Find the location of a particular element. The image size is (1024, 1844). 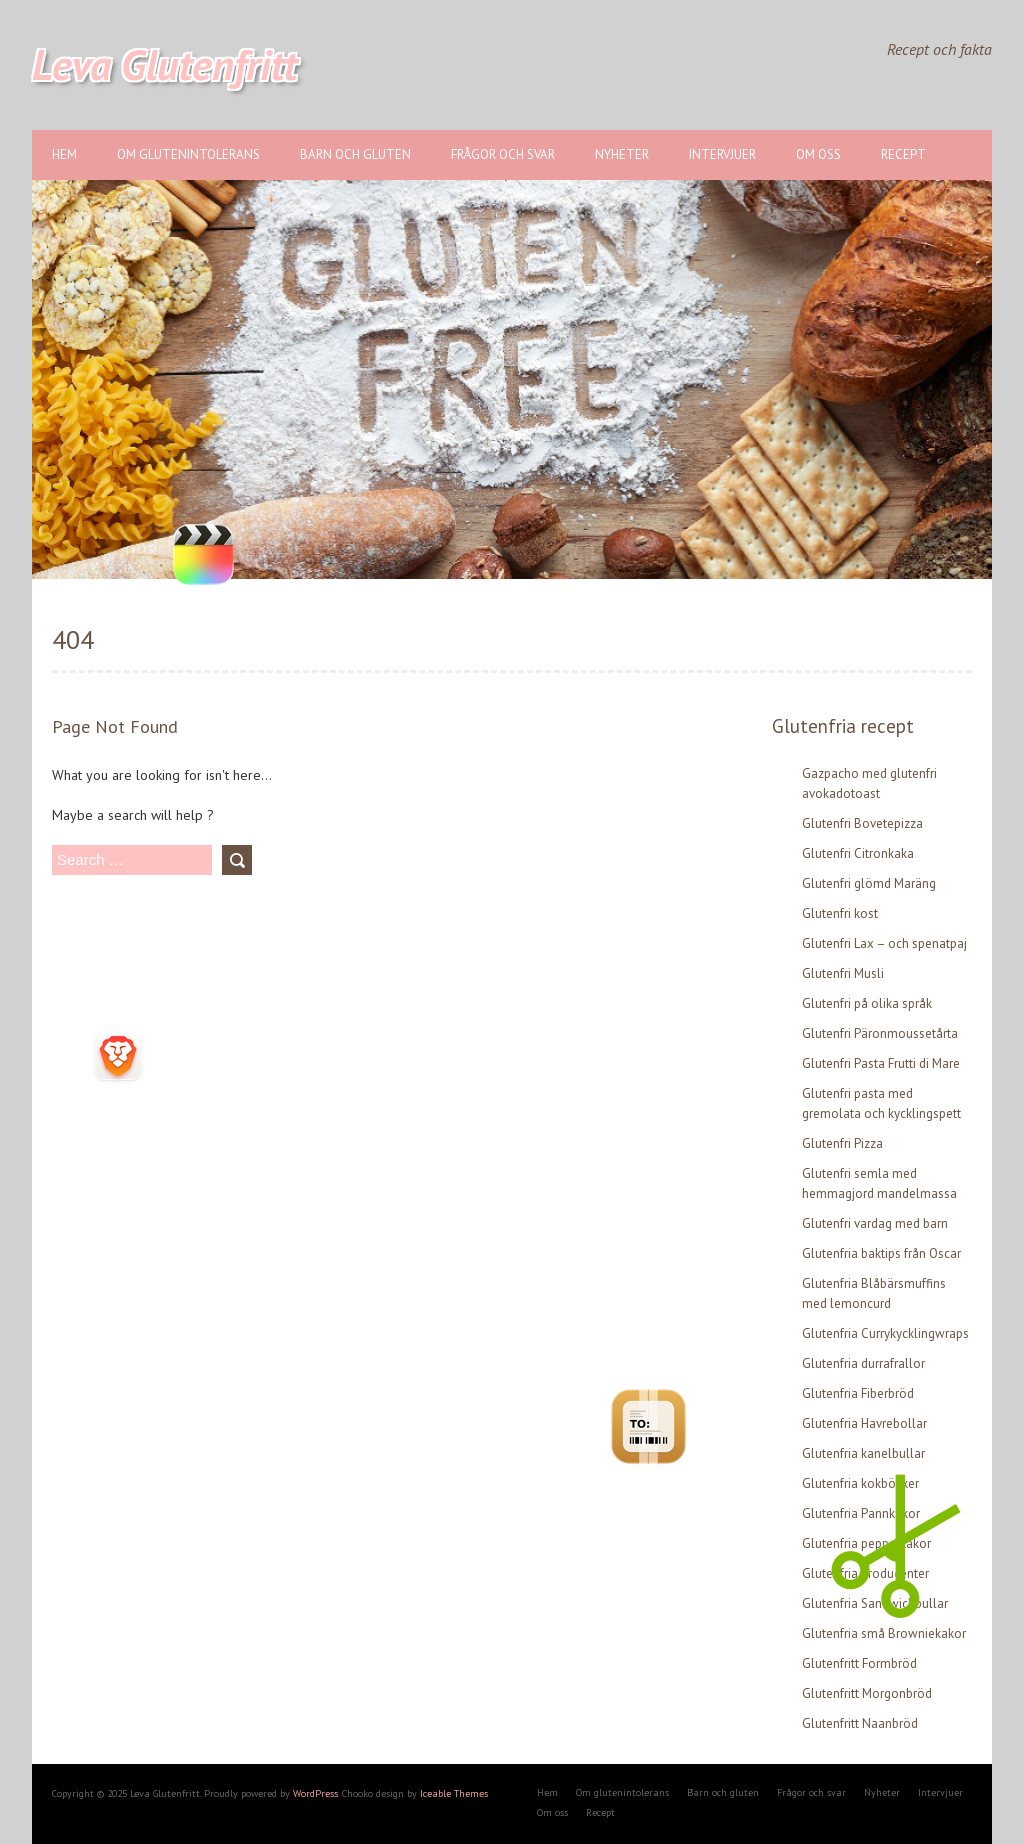

open file roller archive manager is located at coordinates (648, 1426).